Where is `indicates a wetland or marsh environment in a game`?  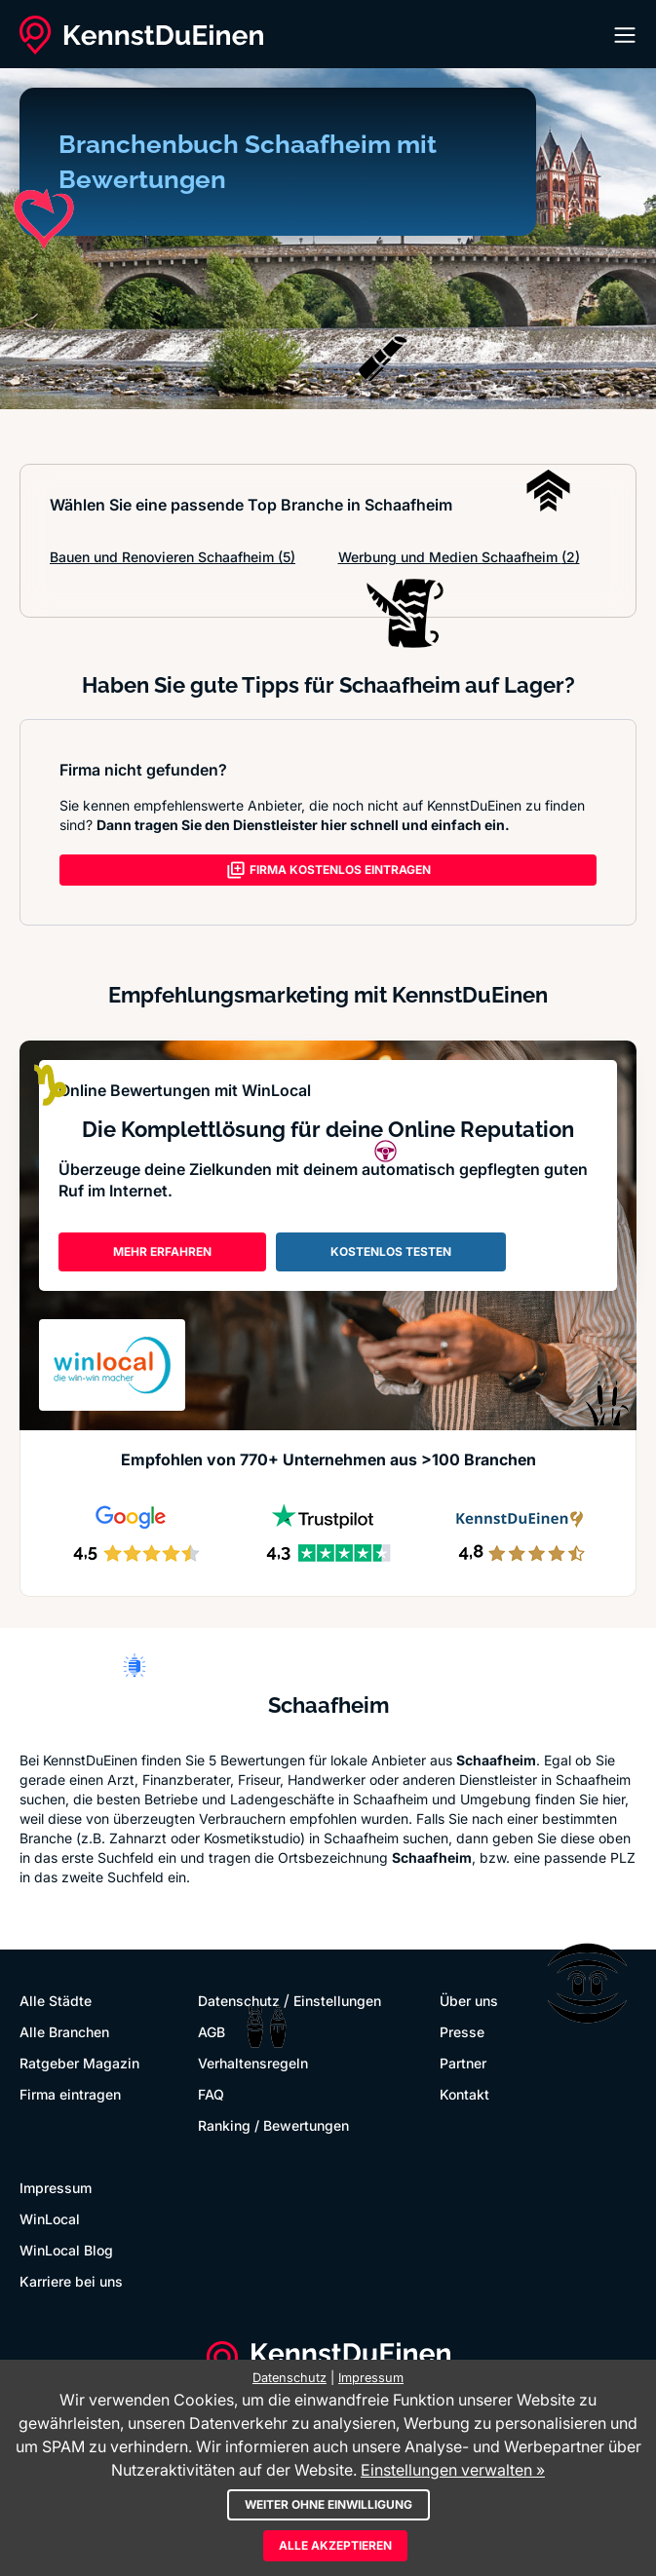 indicates a wetland or marsh environment in a game is located at coordinates (606, 1403).